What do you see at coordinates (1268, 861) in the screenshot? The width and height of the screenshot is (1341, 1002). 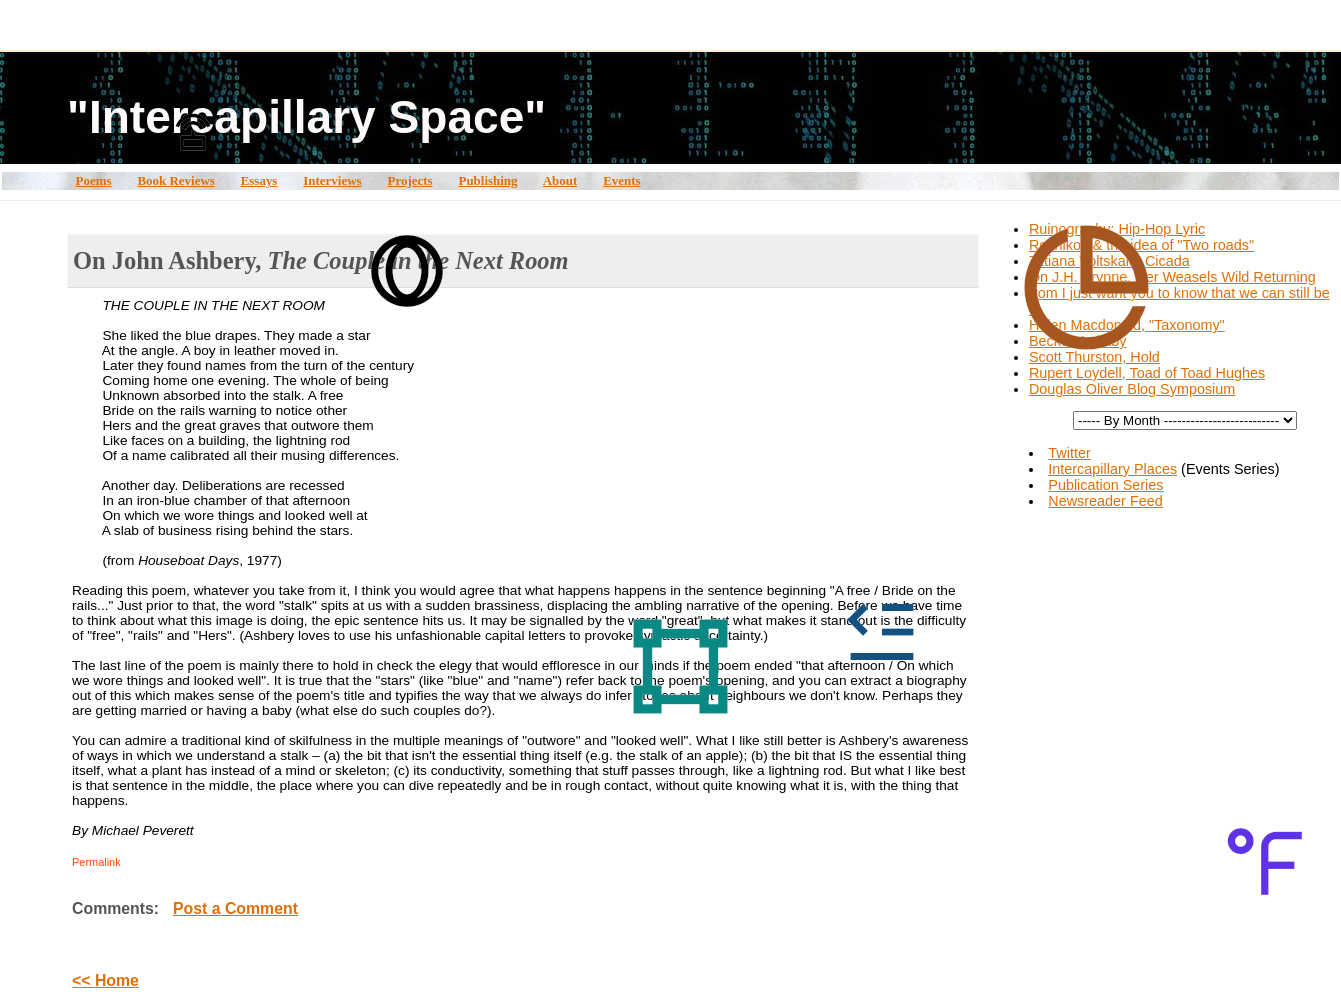 I see `indicates temperature displayed in fahrenheit` at bounding box center [1268, 861].